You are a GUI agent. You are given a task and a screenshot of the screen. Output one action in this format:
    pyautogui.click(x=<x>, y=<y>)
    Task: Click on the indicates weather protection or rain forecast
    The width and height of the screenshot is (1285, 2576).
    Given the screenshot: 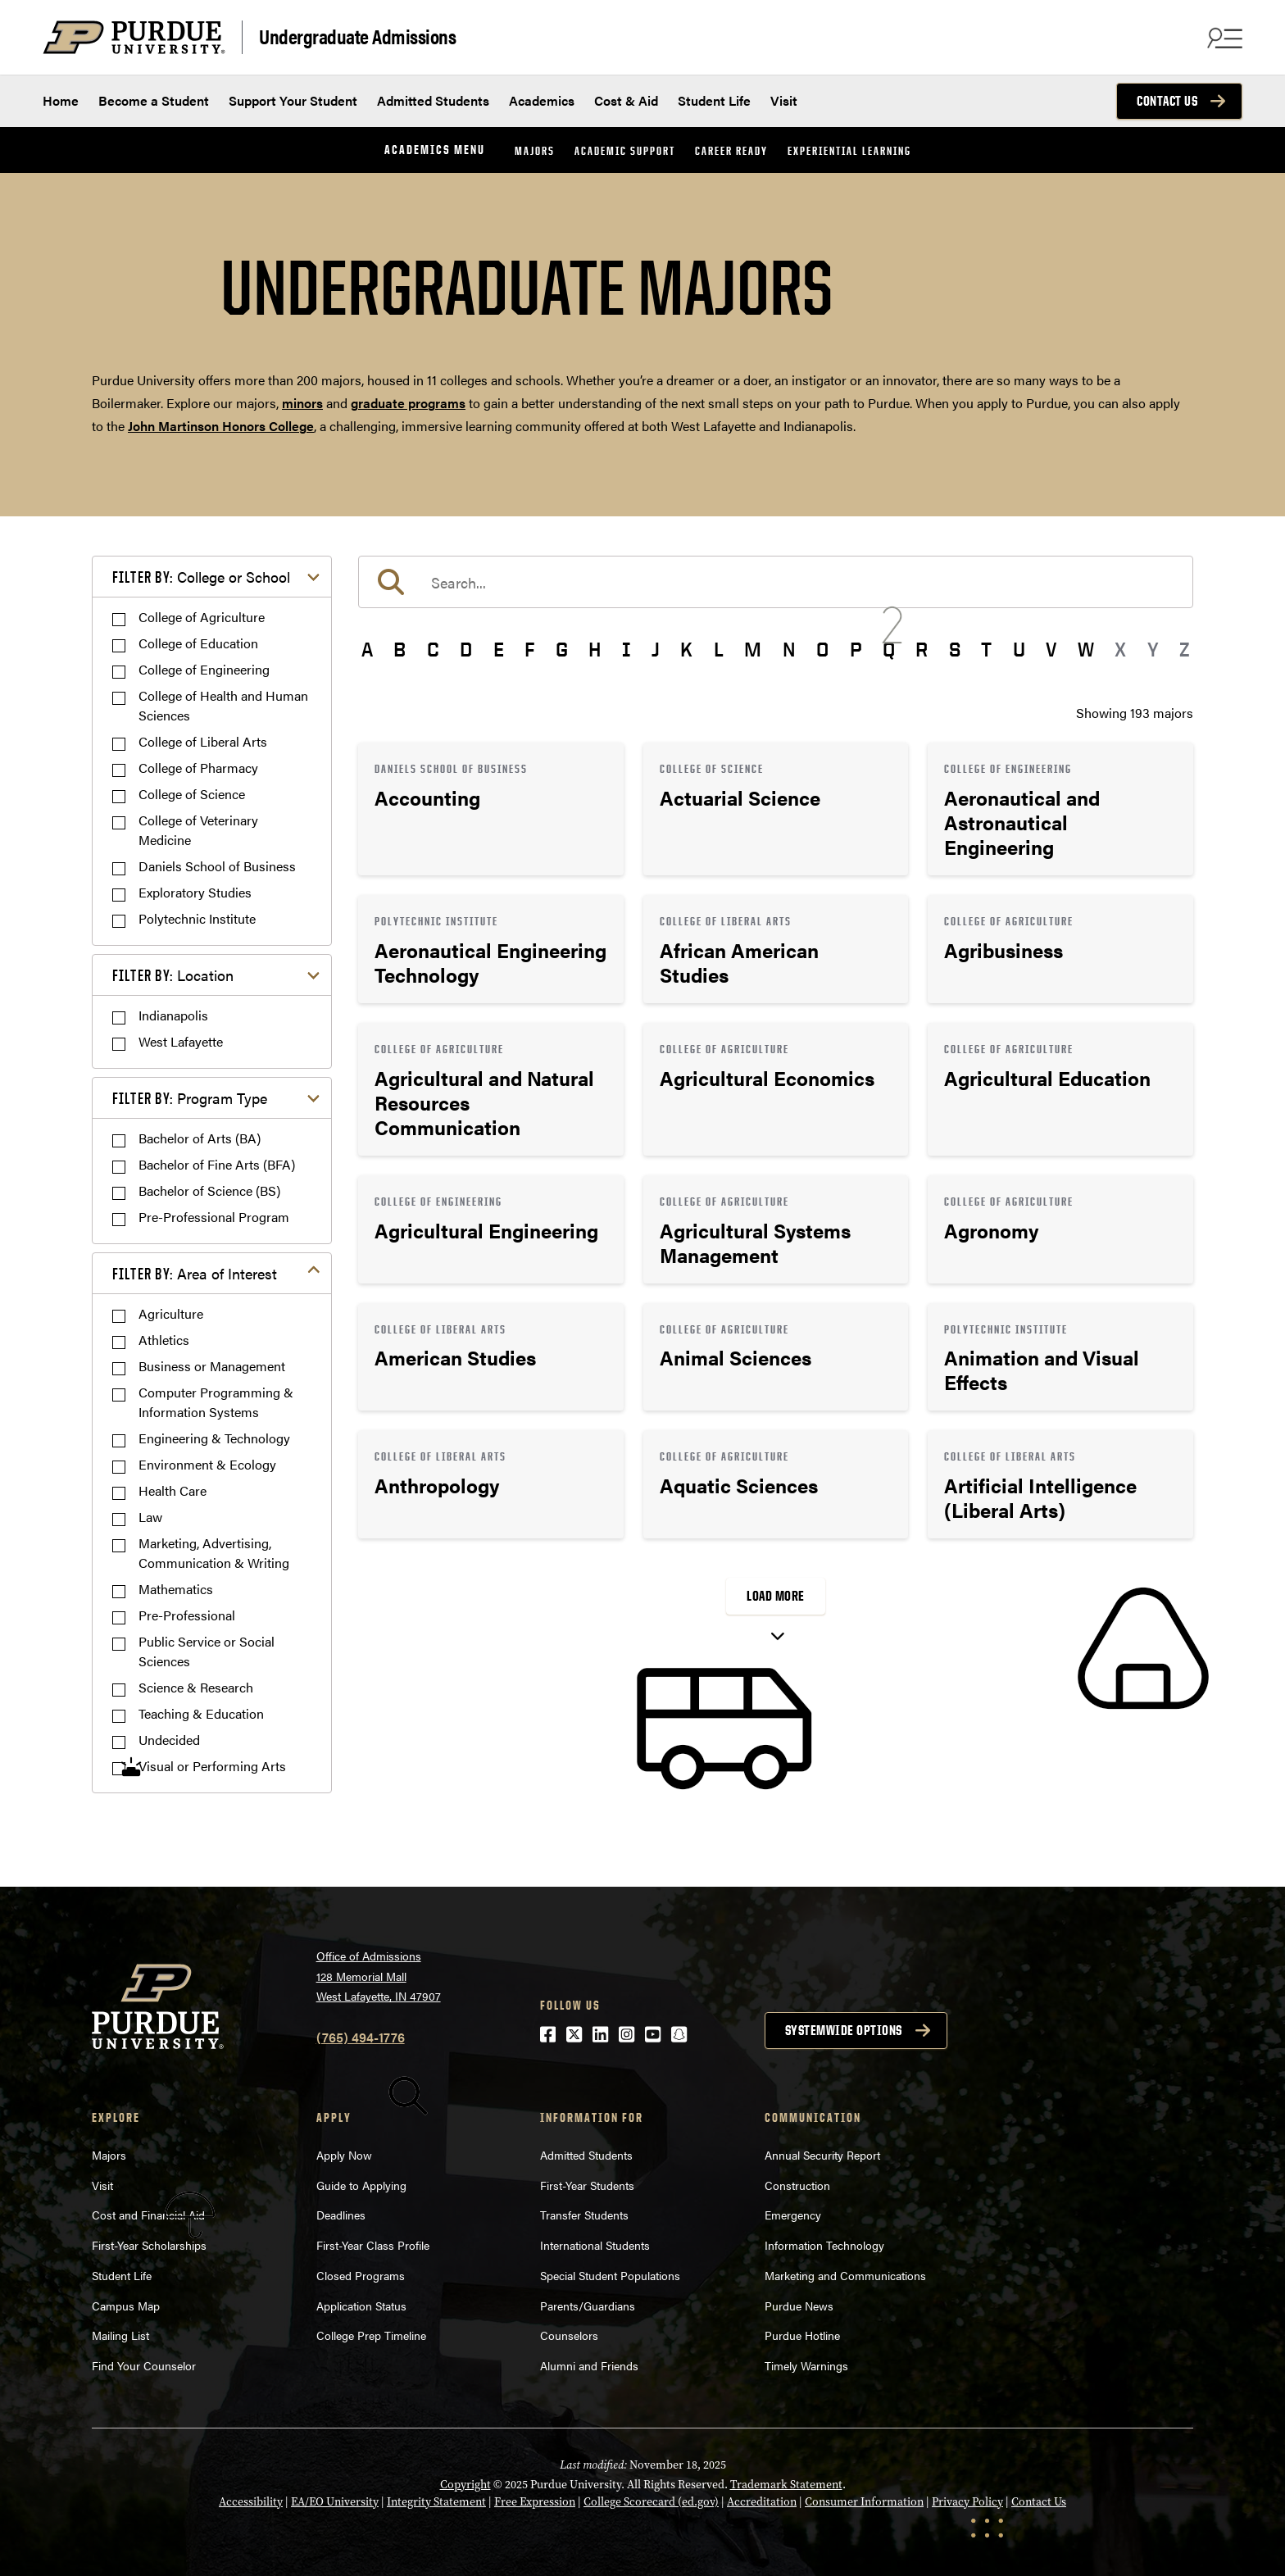 What is the action you would take?
    pyautogui.click(x=189, y=2215)
    